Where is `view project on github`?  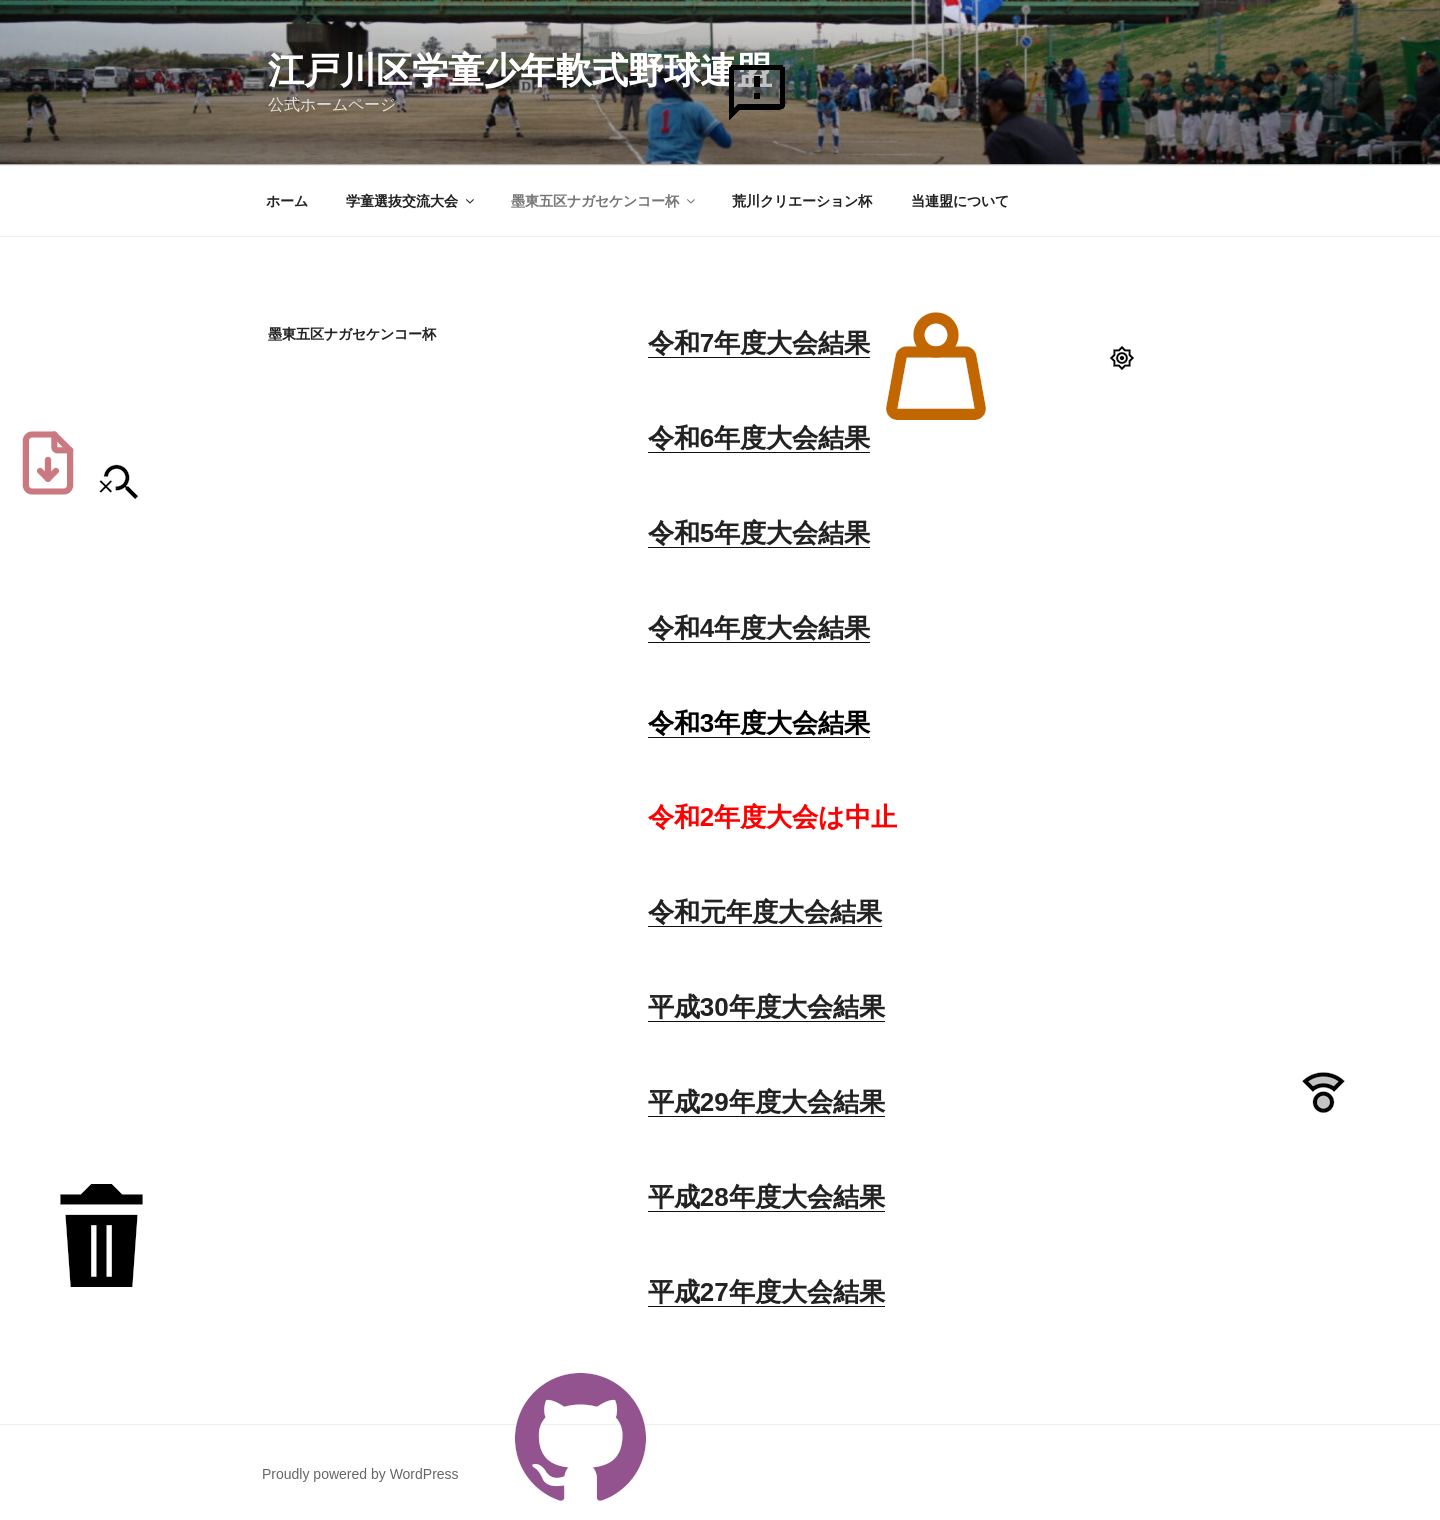
view project on github is located at coordinates (580, 1438).